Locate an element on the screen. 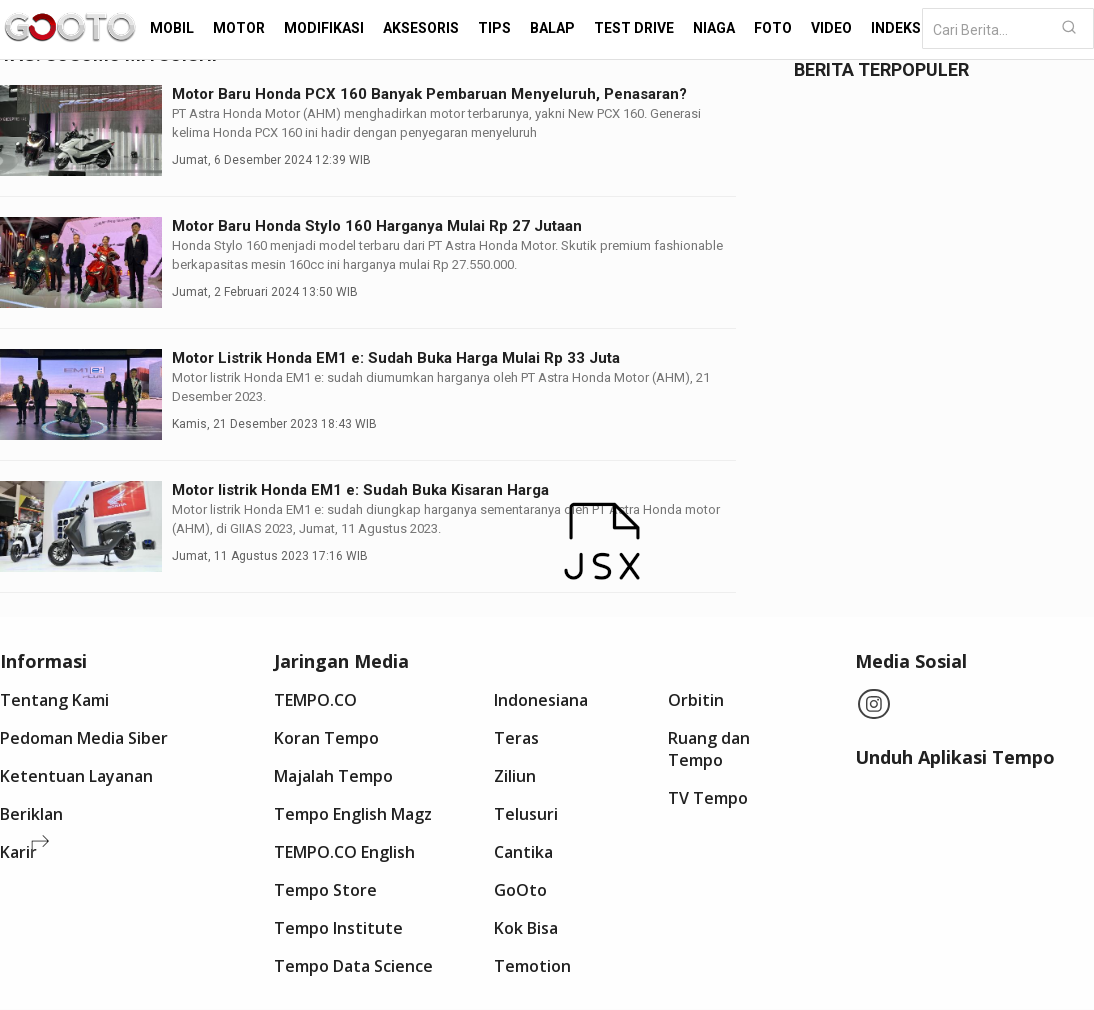 This screenshot has width=1094, height=1010. jsx file type indicator is located at coordinates (604, 544).